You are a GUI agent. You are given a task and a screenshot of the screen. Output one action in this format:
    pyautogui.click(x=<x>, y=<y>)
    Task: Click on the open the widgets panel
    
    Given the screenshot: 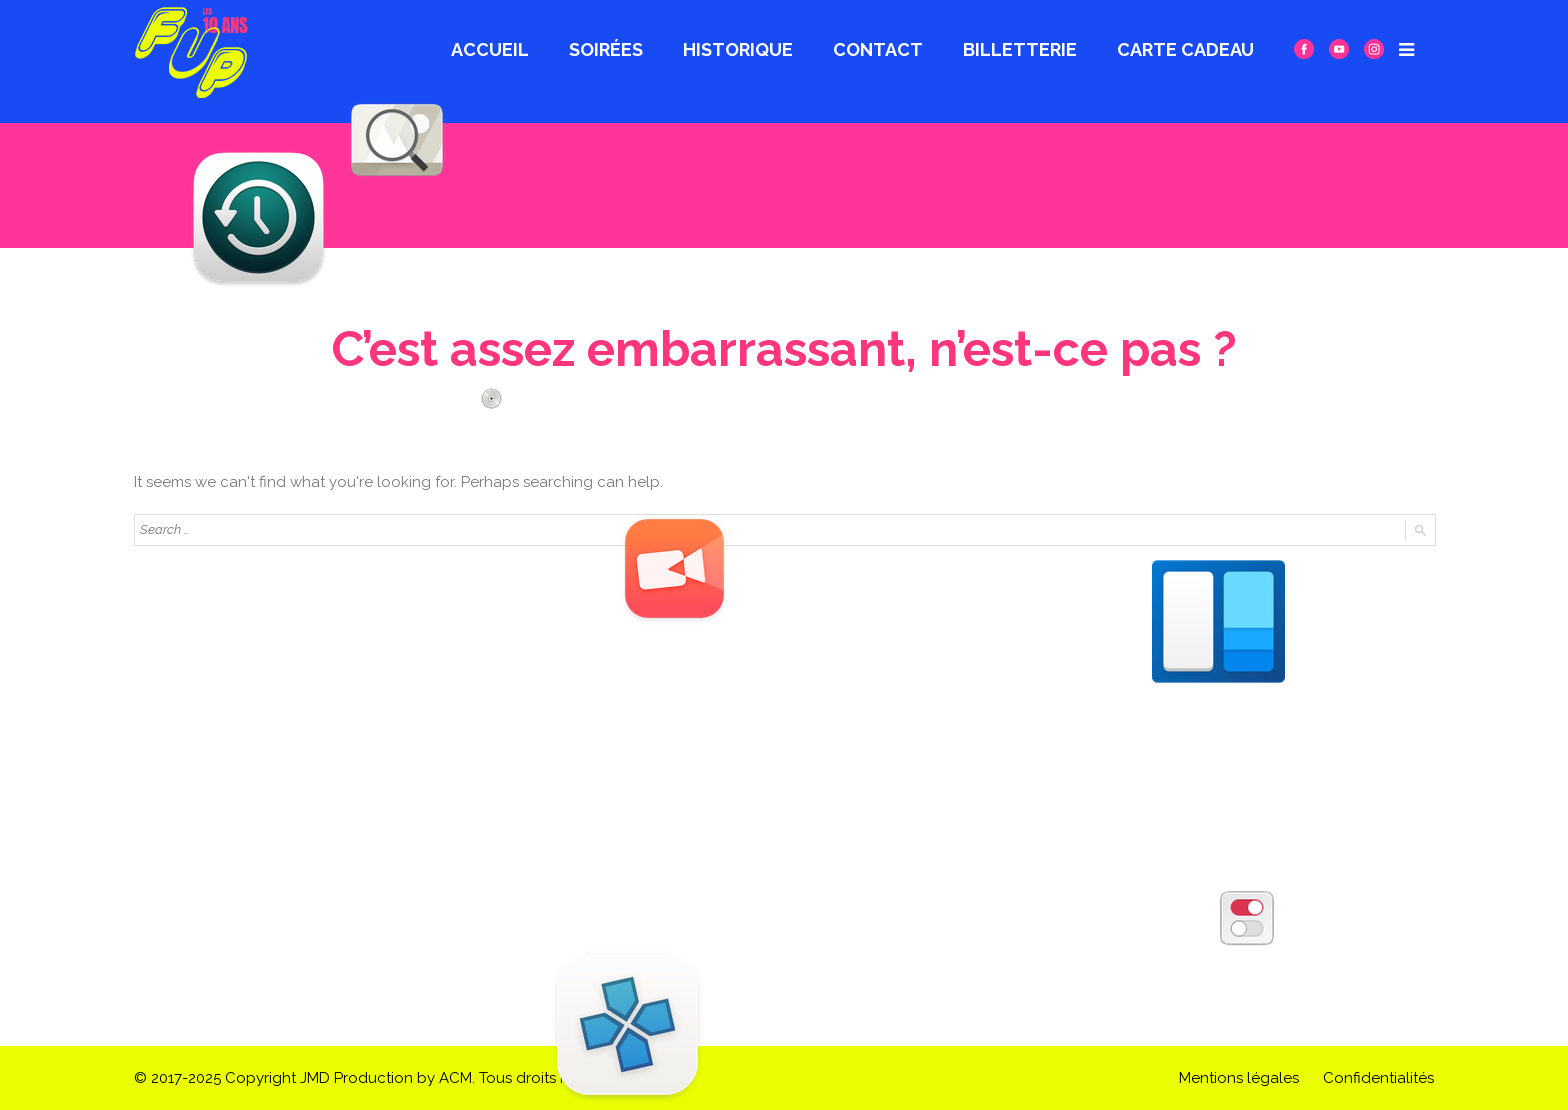 What is the action you would take?
    pyautogui.click(x=1218, y=621)
    